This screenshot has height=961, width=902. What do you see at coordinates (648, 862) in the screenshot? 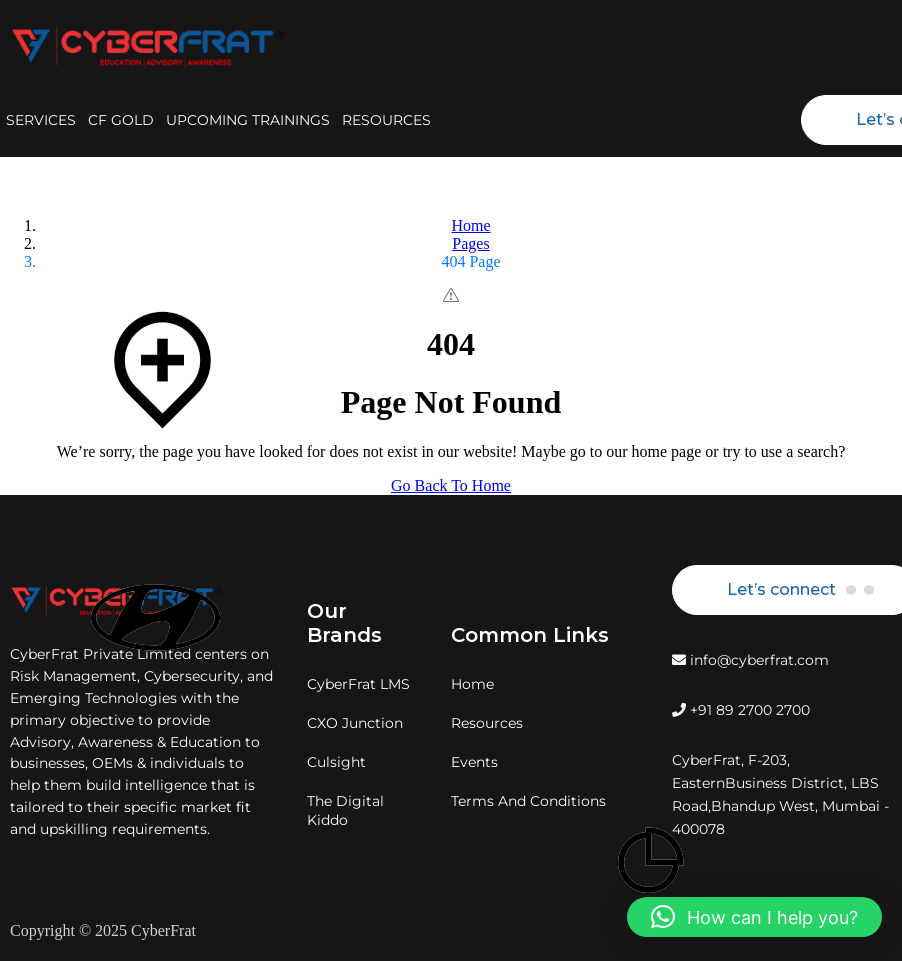
I see `view business analytics or statistics` at bounding box center [648, 862].